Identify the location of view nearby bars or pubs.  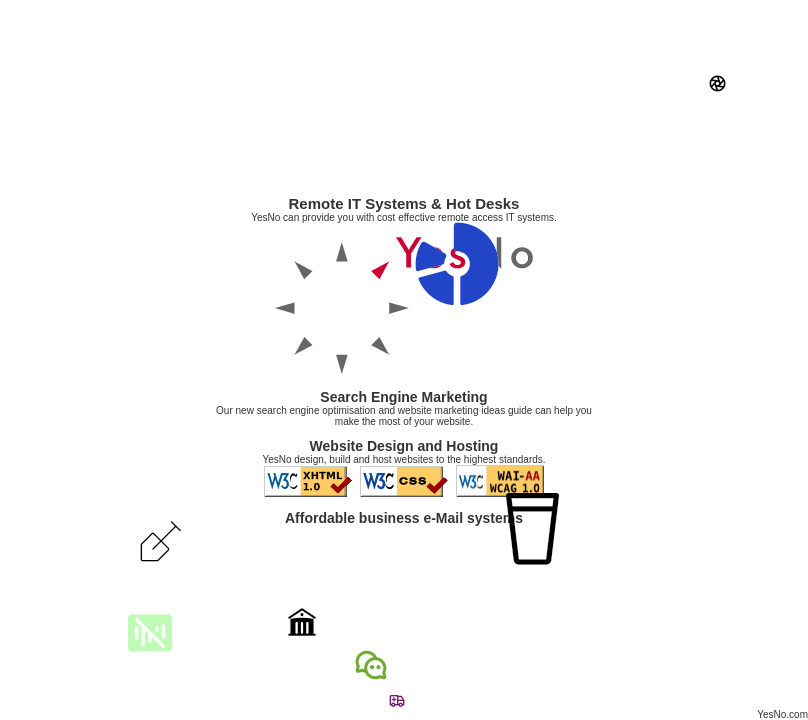
(532, 527).